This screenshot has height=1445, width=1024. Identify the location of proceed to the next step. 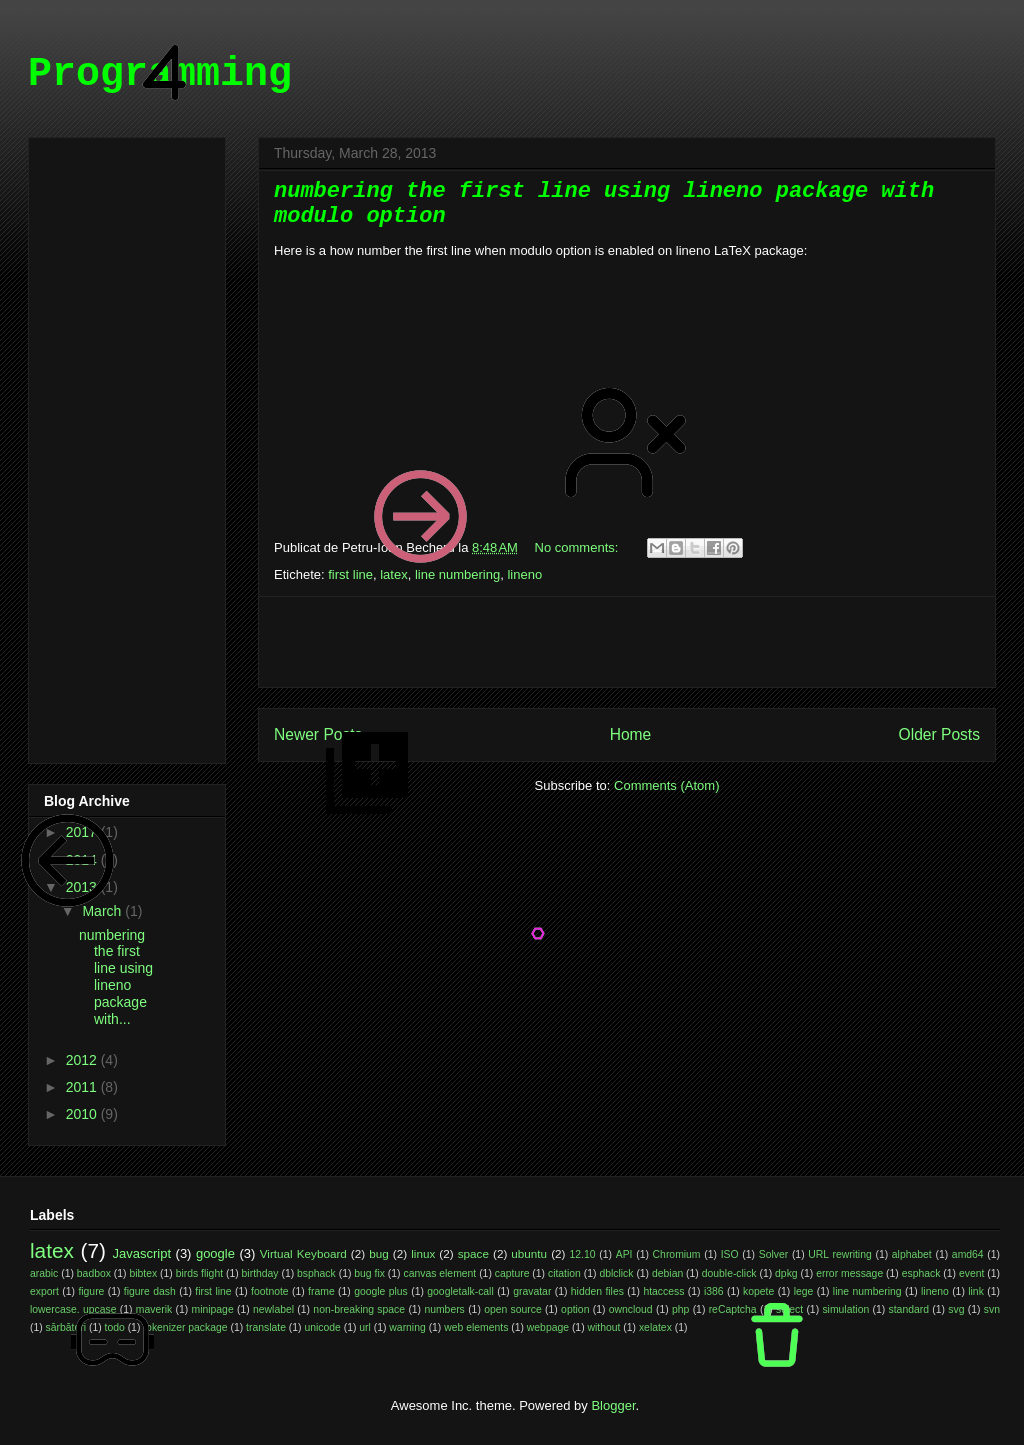
(420, 516).